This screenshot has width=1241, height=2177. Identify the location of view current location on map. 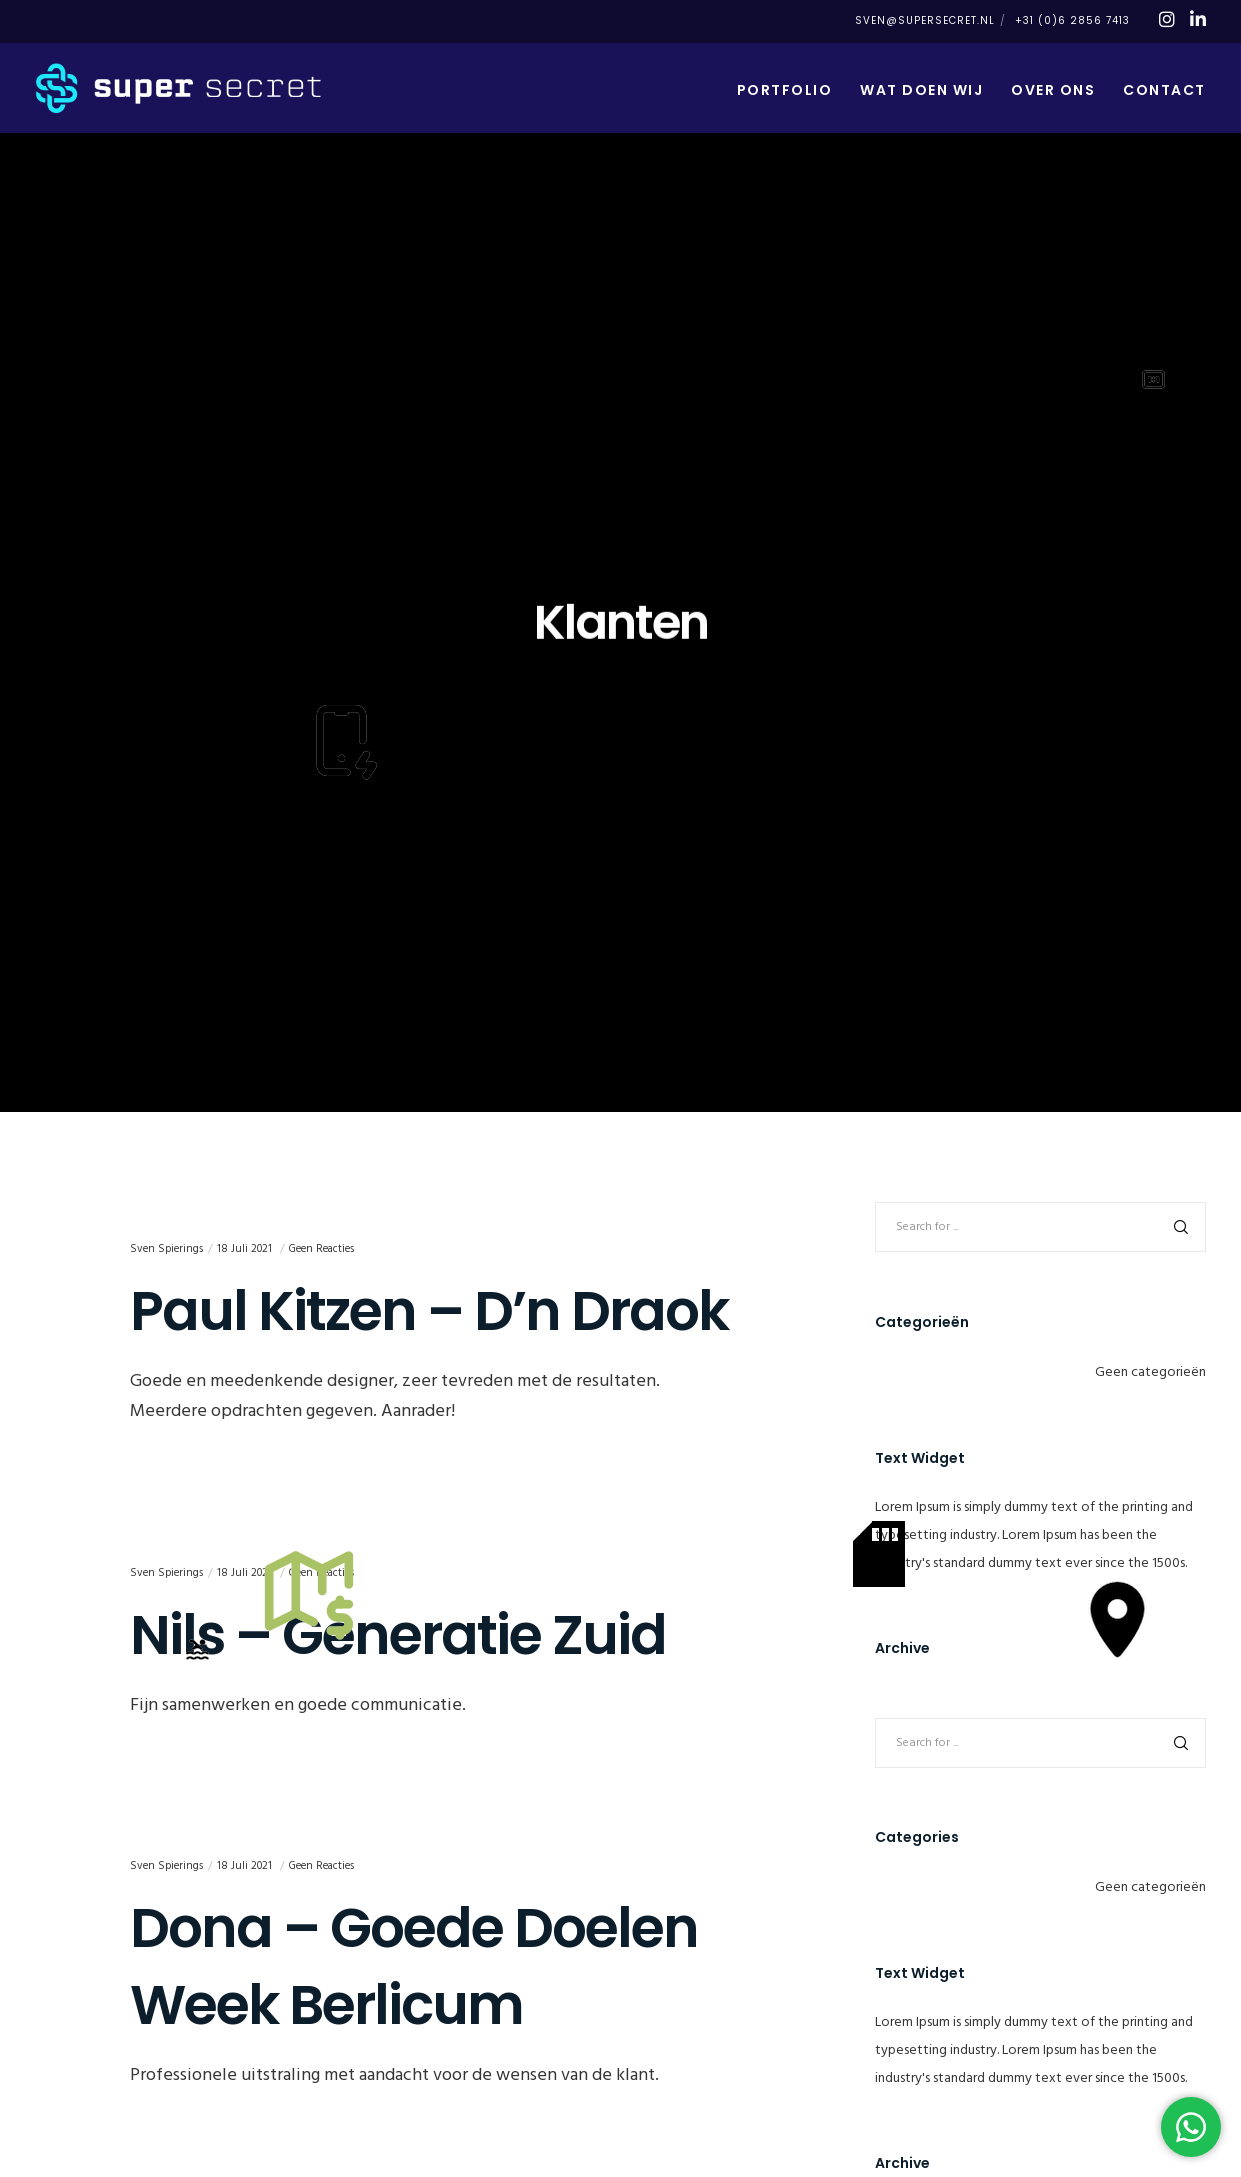
(1117, 1620).